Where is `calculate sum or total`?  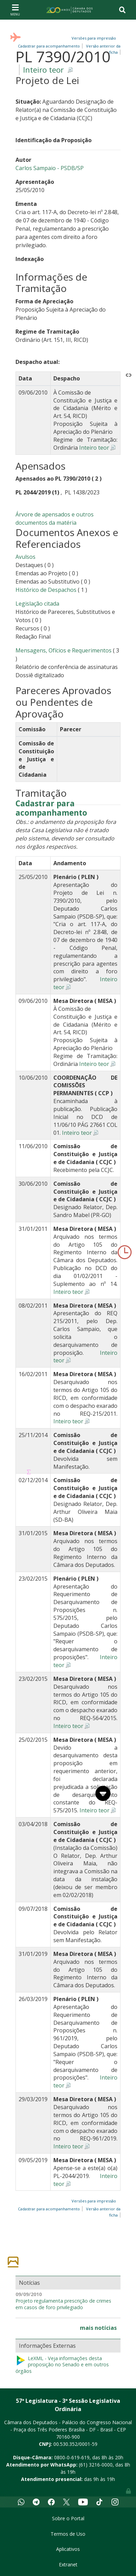 calculate sum or total is located at coordinates (29, 1472).